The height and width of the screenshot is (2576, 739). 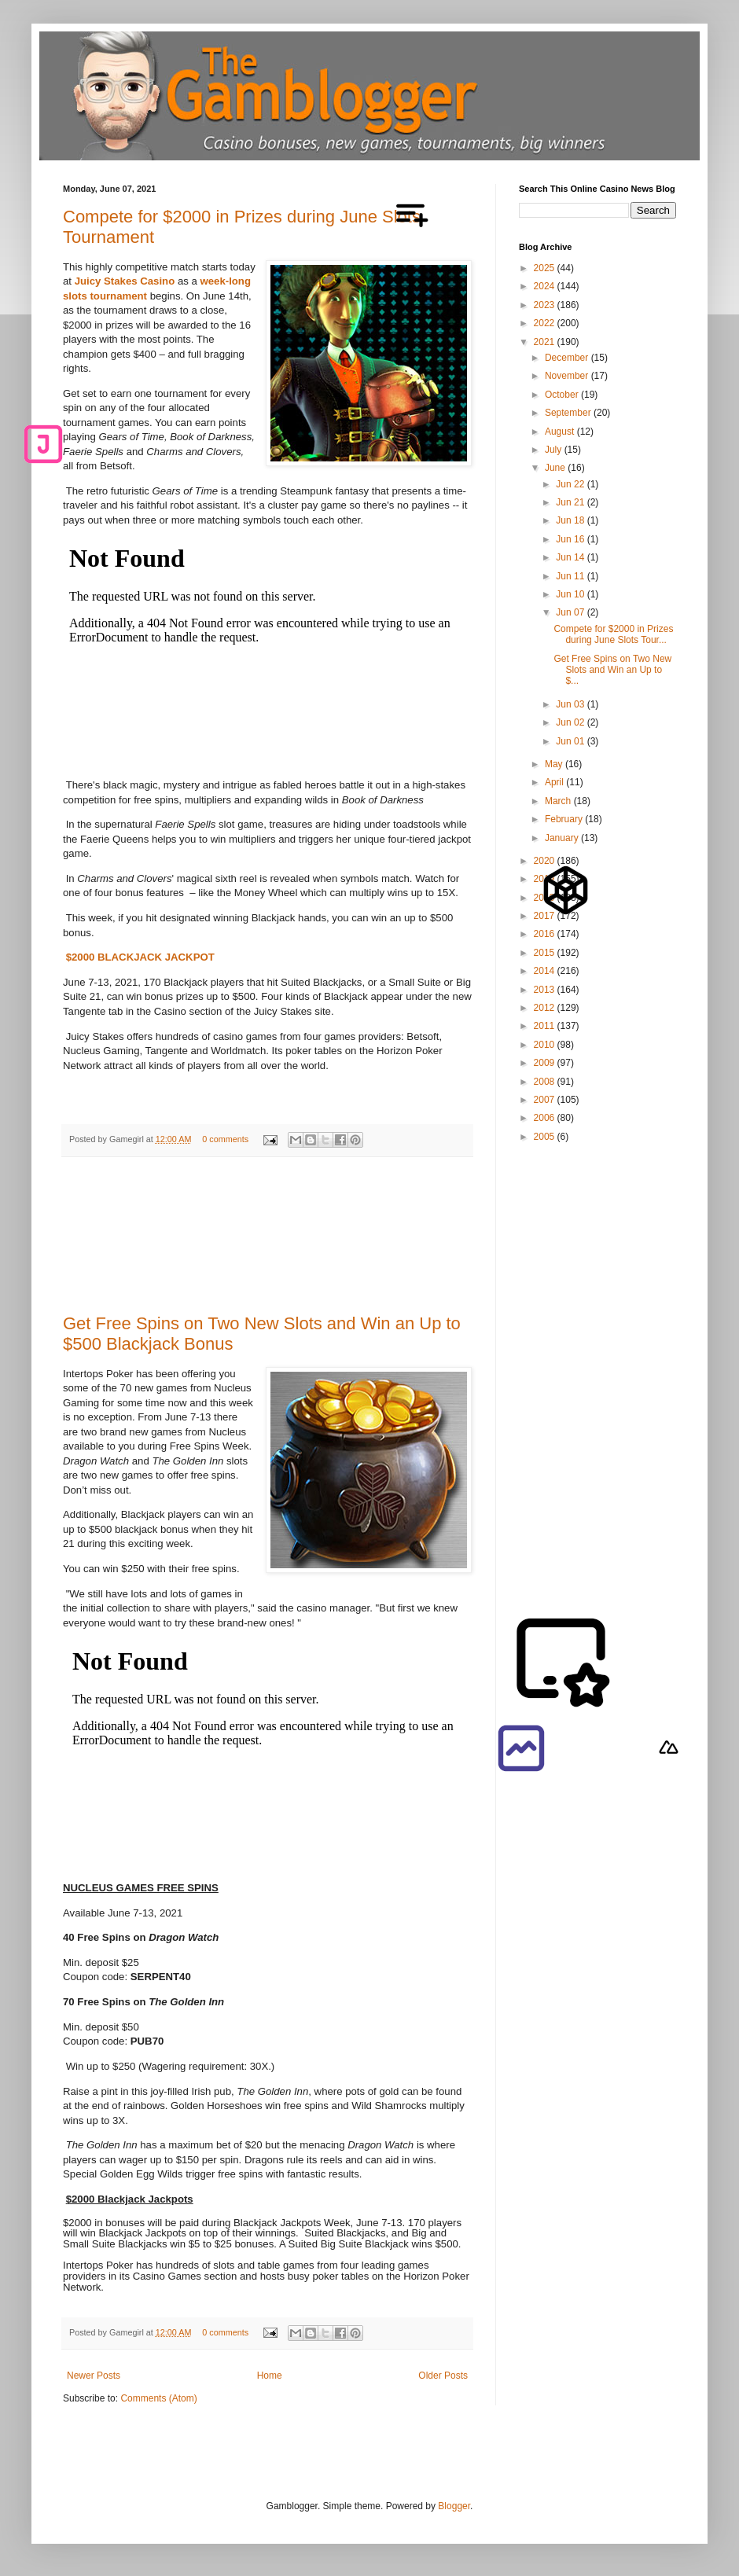 I want to click on open NetBeans IDE, so click(x=565, y=890).